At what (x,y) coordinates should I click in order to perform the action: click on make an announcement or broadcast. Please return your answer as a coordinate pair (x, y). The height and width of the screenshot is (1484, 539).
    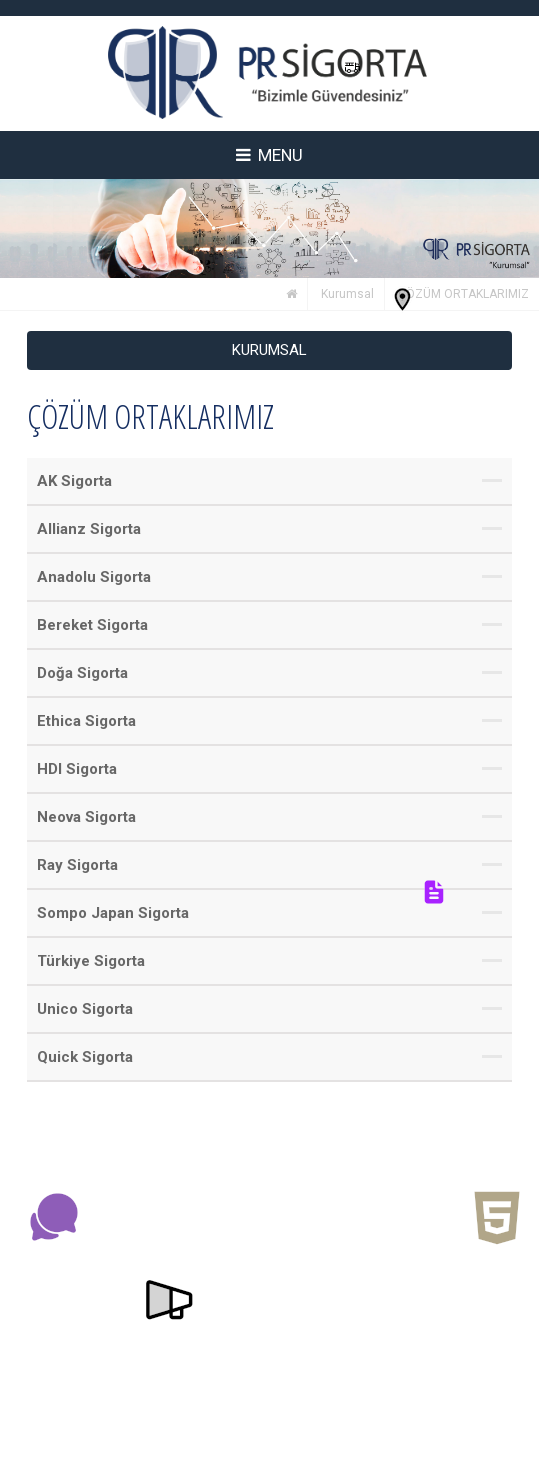
    Looking at the image, I should click on (167, 1301).